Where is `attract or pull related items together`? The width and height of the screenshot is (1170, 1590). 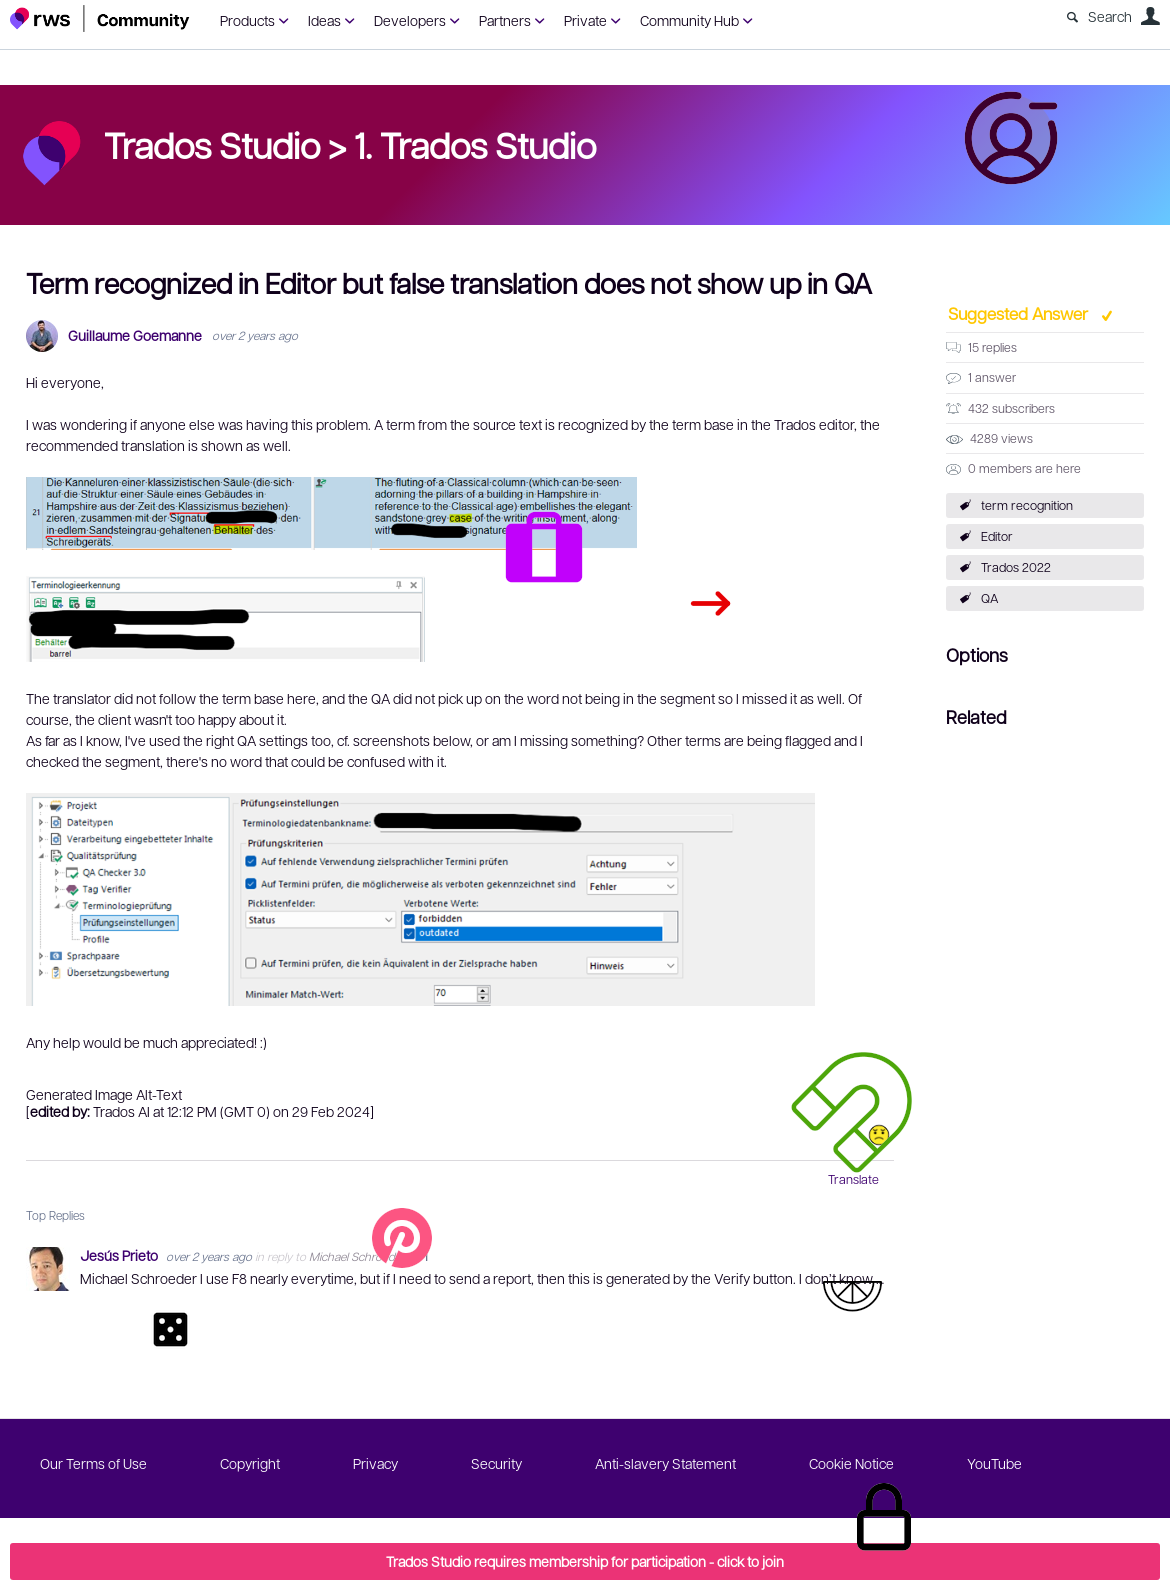 attract or pull related items together is located at coordinates (854, 1110).